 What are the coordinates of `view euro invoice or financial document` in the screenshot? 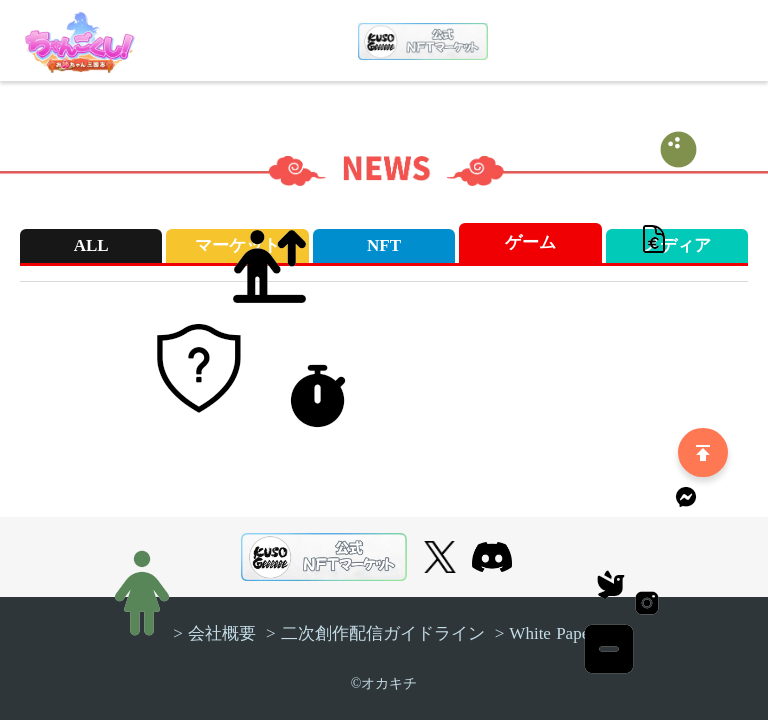 It's located at (654, 239).